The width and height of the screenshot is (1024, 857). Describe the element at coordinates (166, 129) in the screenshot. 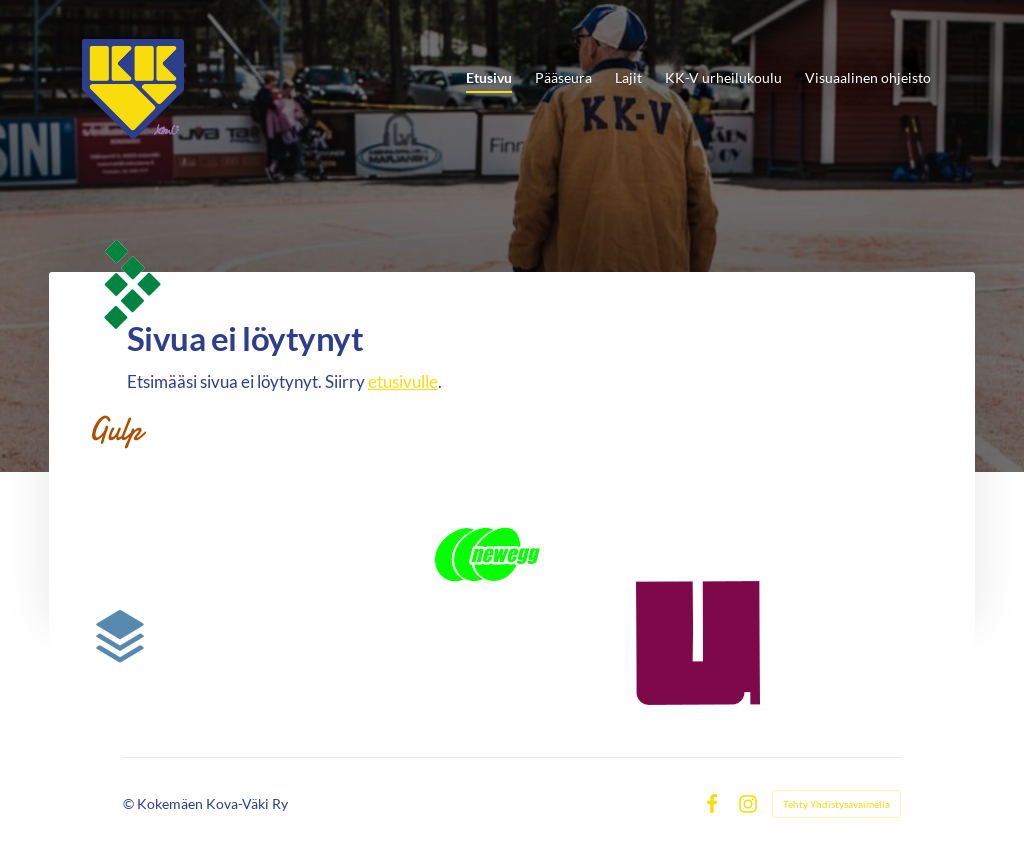

I see `indicates xml file format or data type` at that location.